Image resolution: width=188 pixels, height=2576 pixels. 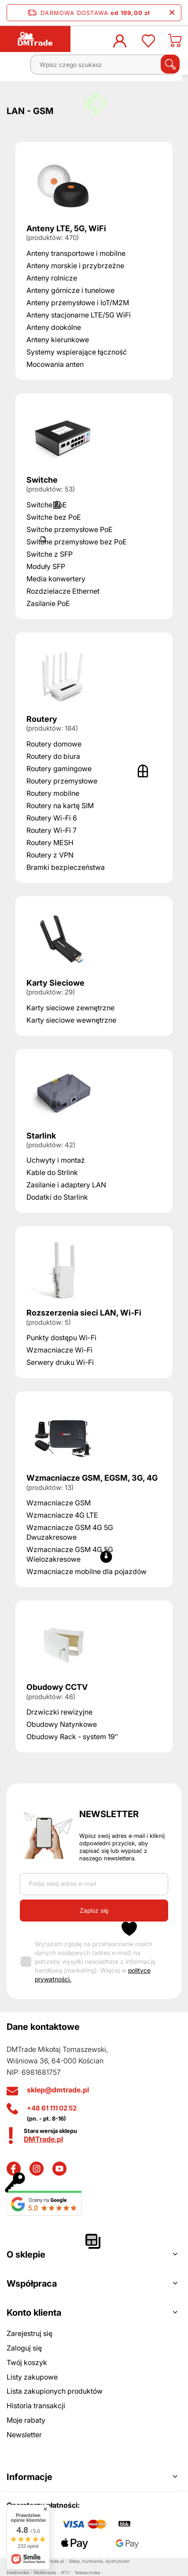 I want to click on add to favorites, so click(x=129, y=1929).